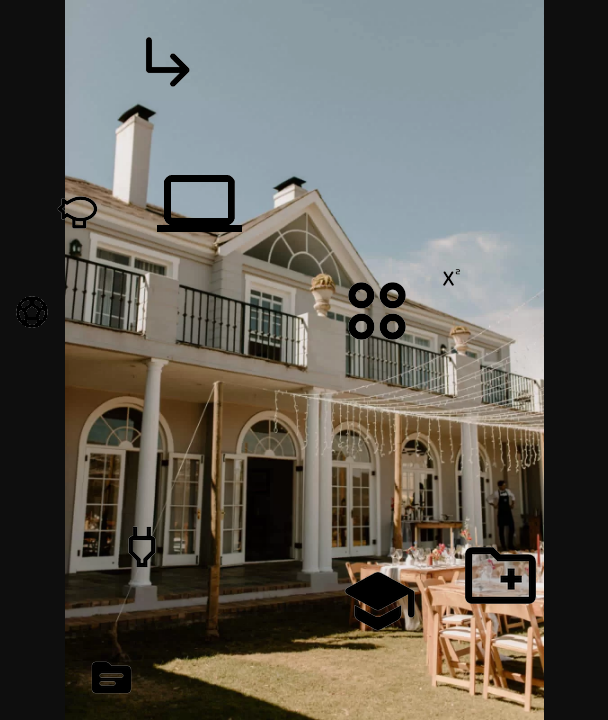  Describe the element at coordinates (448, 277) in the screenshot. I see `format selected text as superscript` at that location.